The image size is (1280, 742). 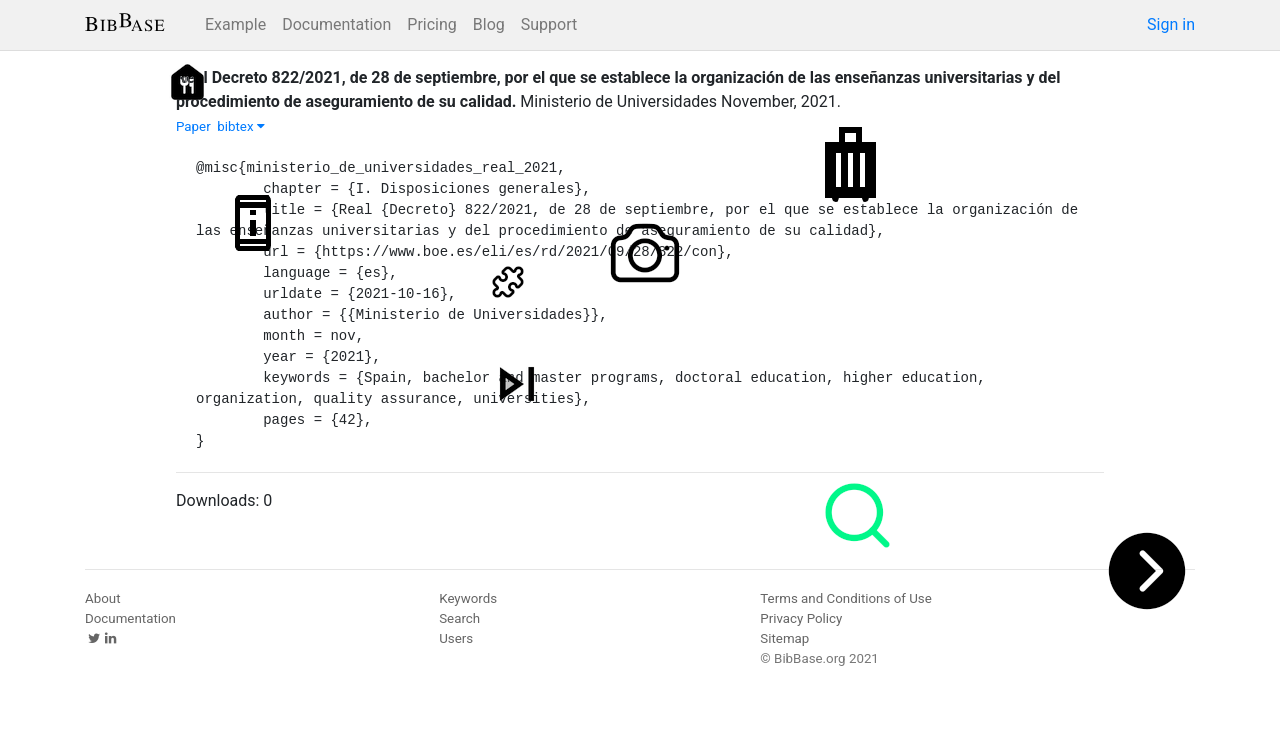 What do you see at coordinates (850, 164) in the screenshot?
I see `access travel or trip information` at bounding box center [850, 164].